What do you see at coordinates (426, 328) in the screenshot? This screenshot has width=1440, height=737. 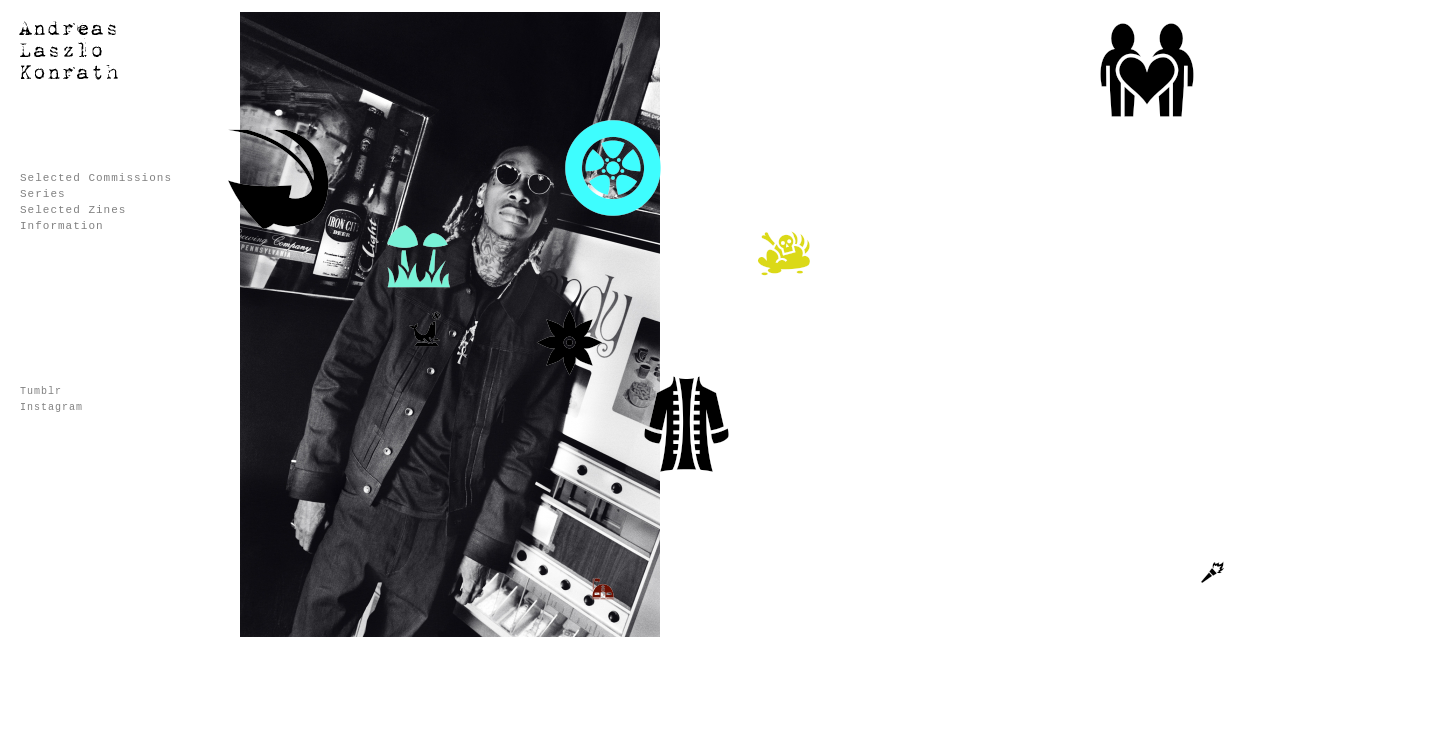 I see `decorative icon representing circus or entertainment games` at bounding box center [426, 328].